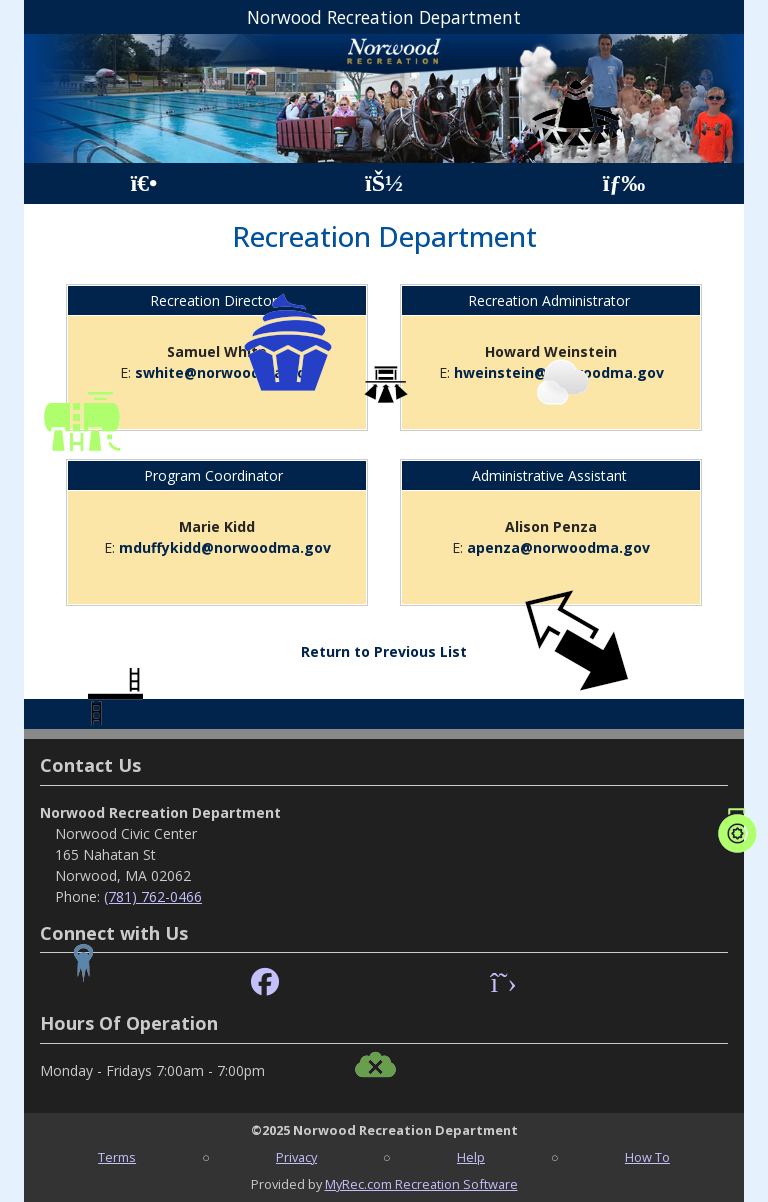 Image resolution: width=768 pixels, height=1202 pixels. Describe the element at coordinates (288, 340) in the screenshot. I see `access bakery or dessert options` at that location.